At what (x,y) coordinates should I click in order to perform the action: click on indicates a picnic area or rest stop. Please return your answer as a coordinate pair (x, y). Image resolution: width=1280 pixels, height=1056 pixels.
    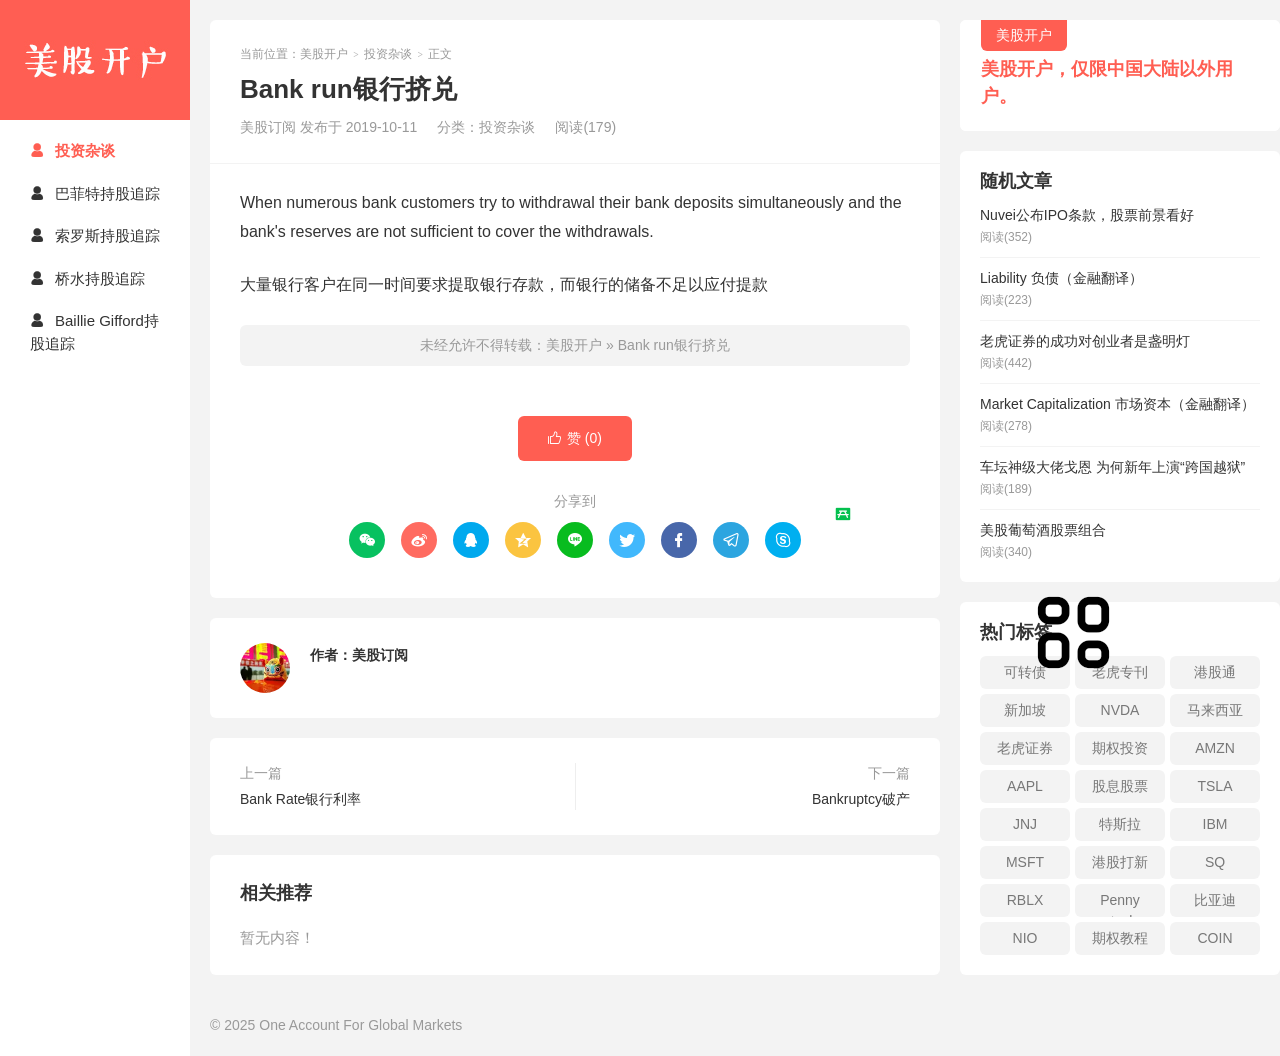
    Looking at the image, I should click on (843, 514).